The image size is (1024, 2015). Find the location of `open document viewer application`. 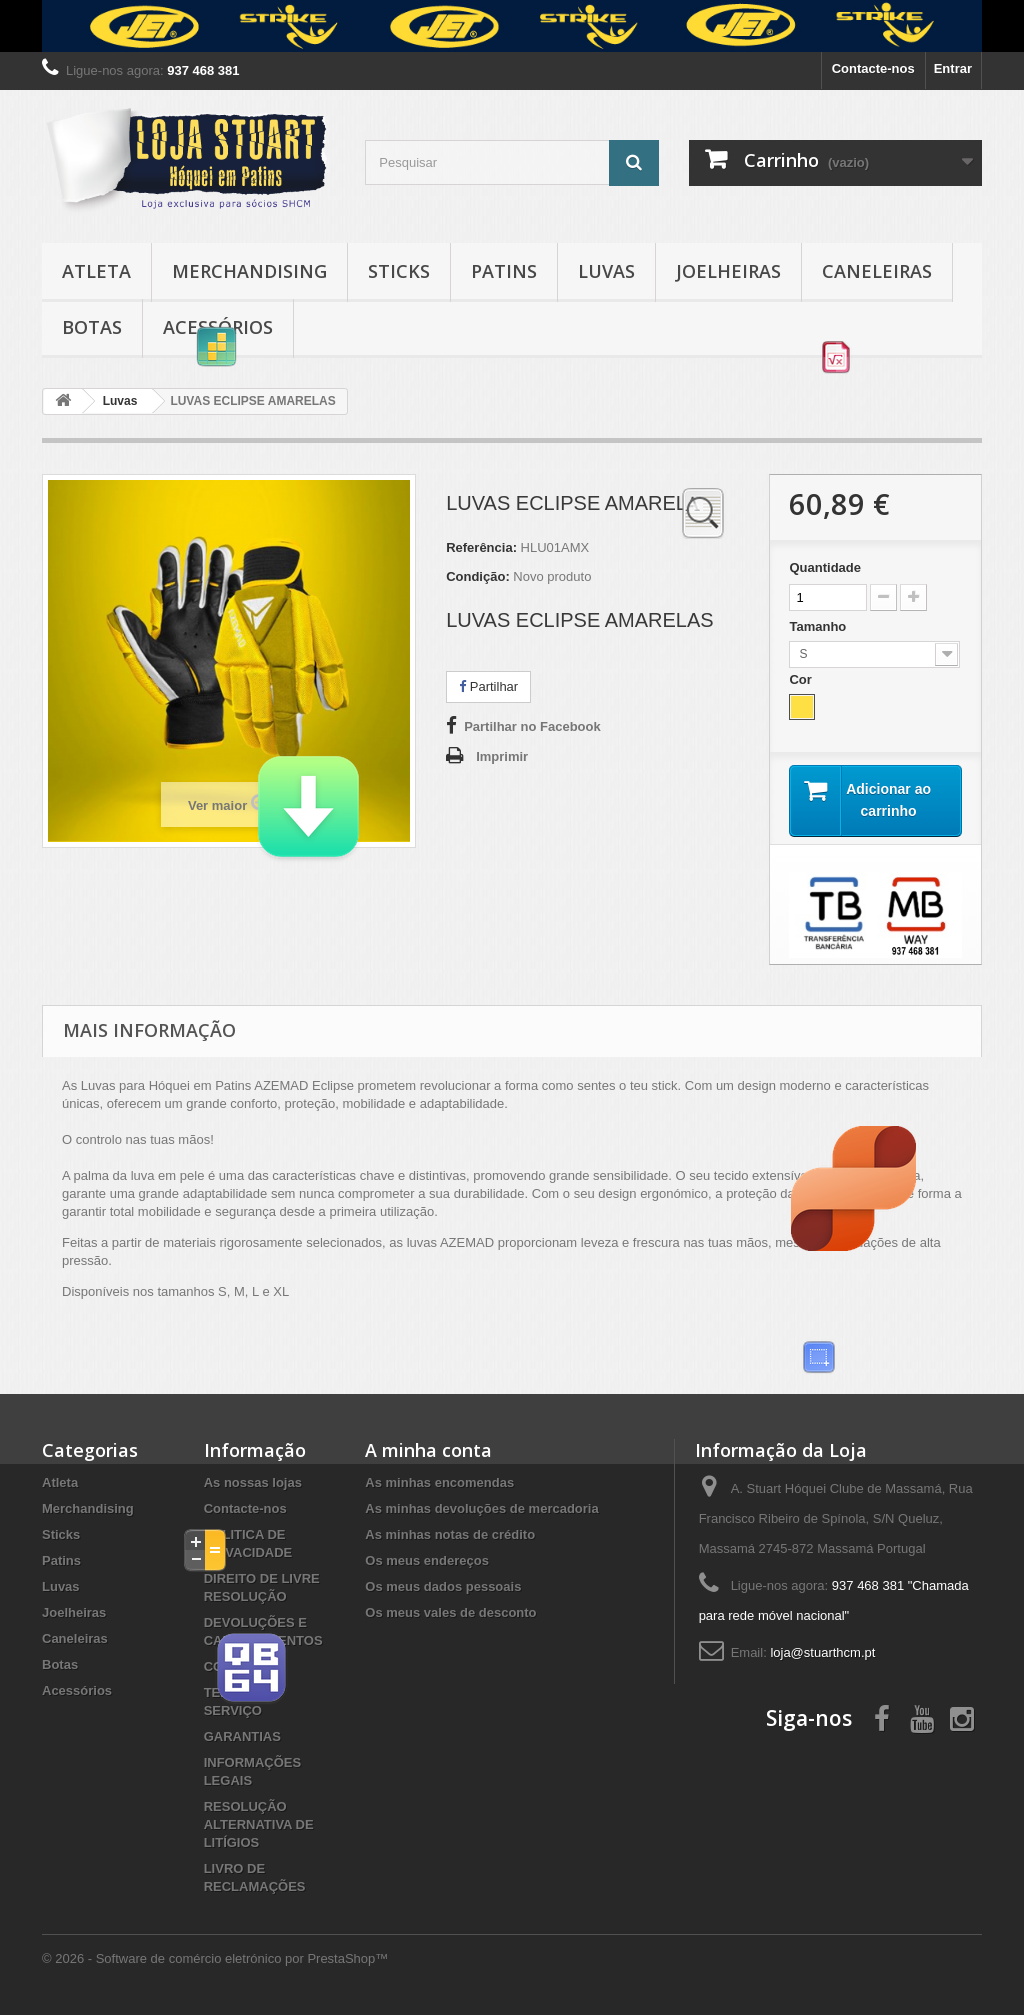

open document viewer application is located at coordinates (703, 513).